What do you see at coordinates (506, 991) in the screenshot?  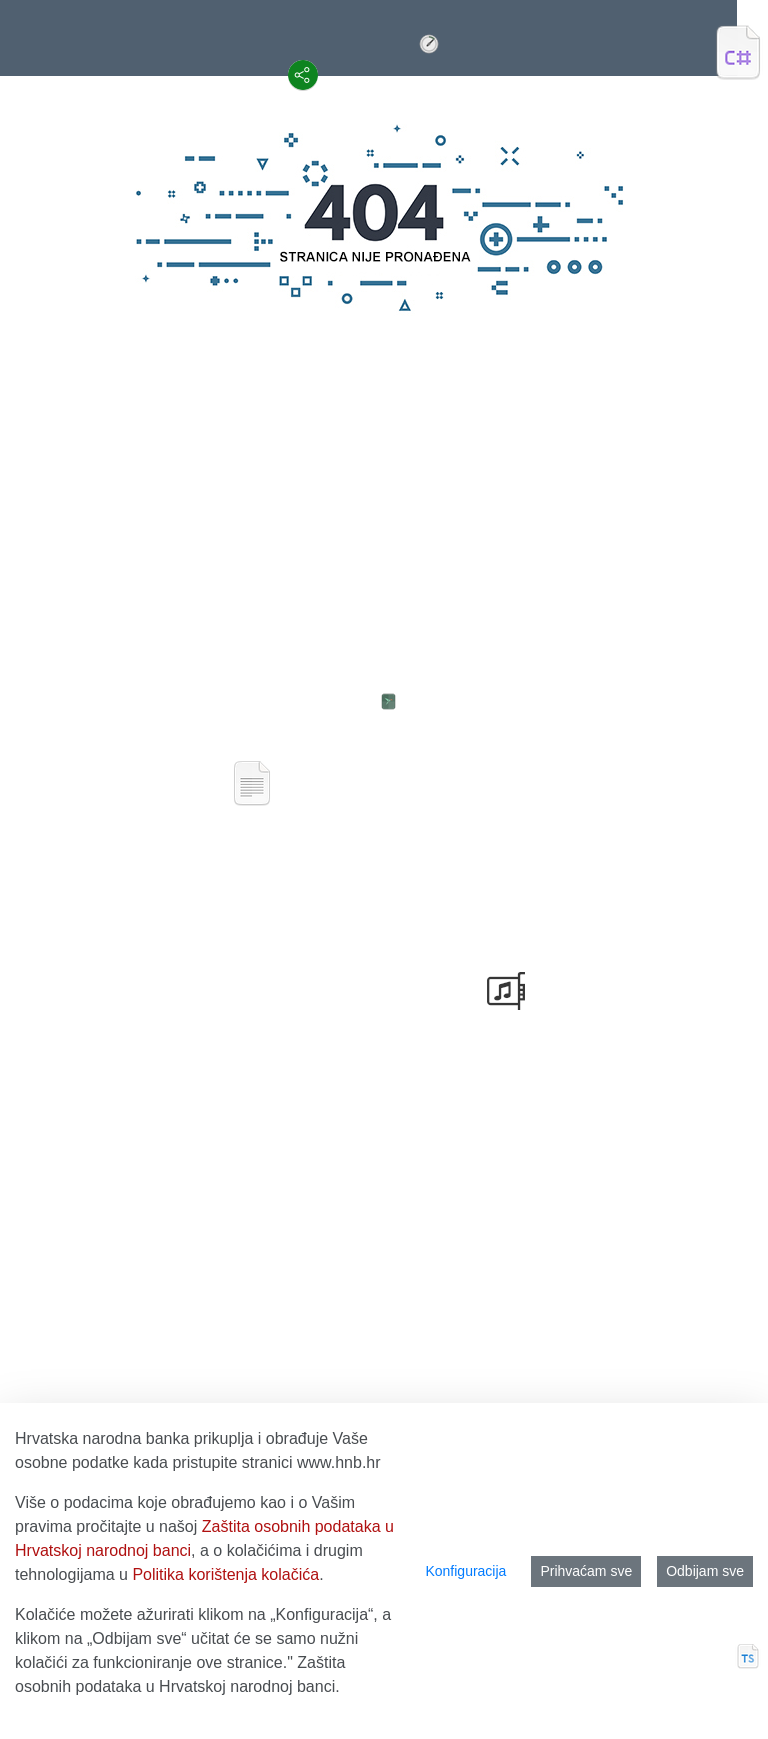 I see `access sound card or audio device settings` at bounding box center [506, 991].